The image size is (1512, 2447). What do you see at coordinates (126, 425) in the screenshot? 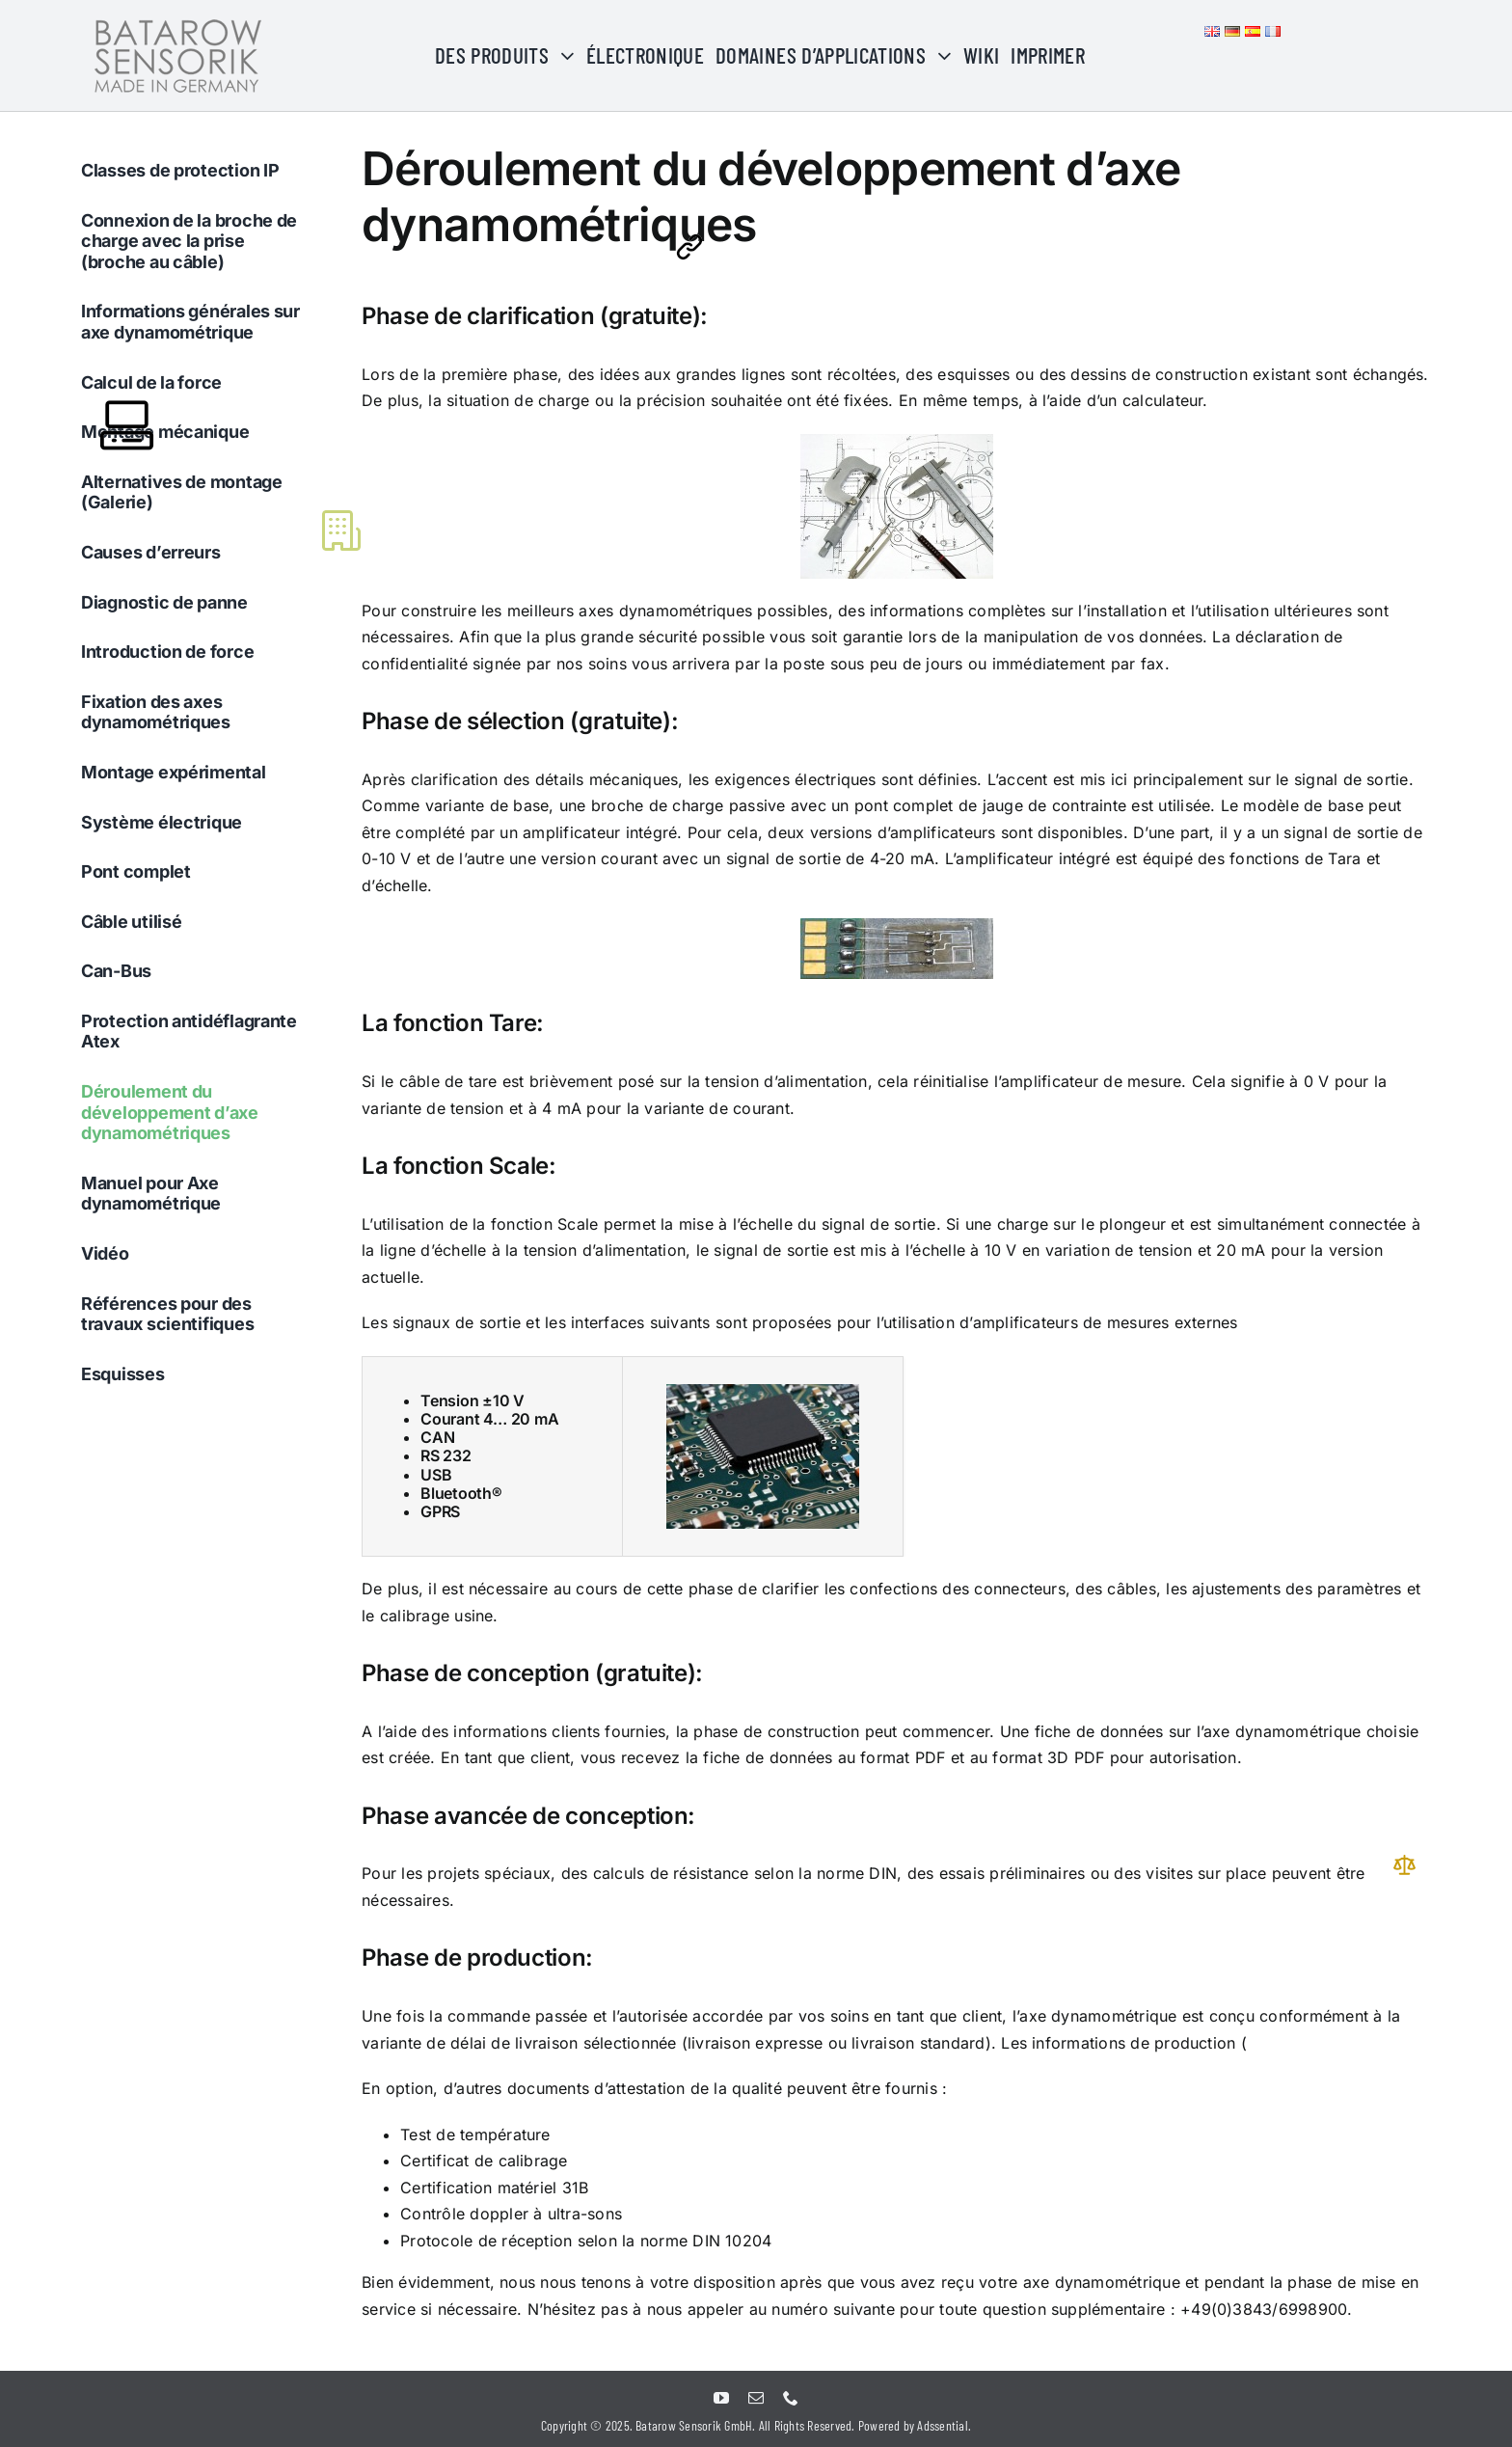
I see `open github codespaces` at bounding box center [126, 425].